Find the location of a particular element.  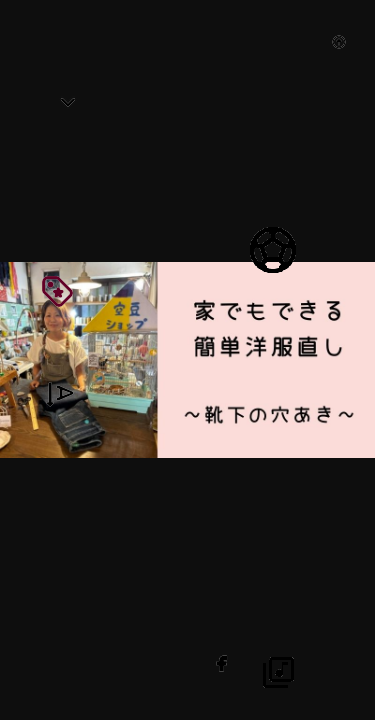

expand a collapsed section or dropdown menu is located at coordinates (68, 102).